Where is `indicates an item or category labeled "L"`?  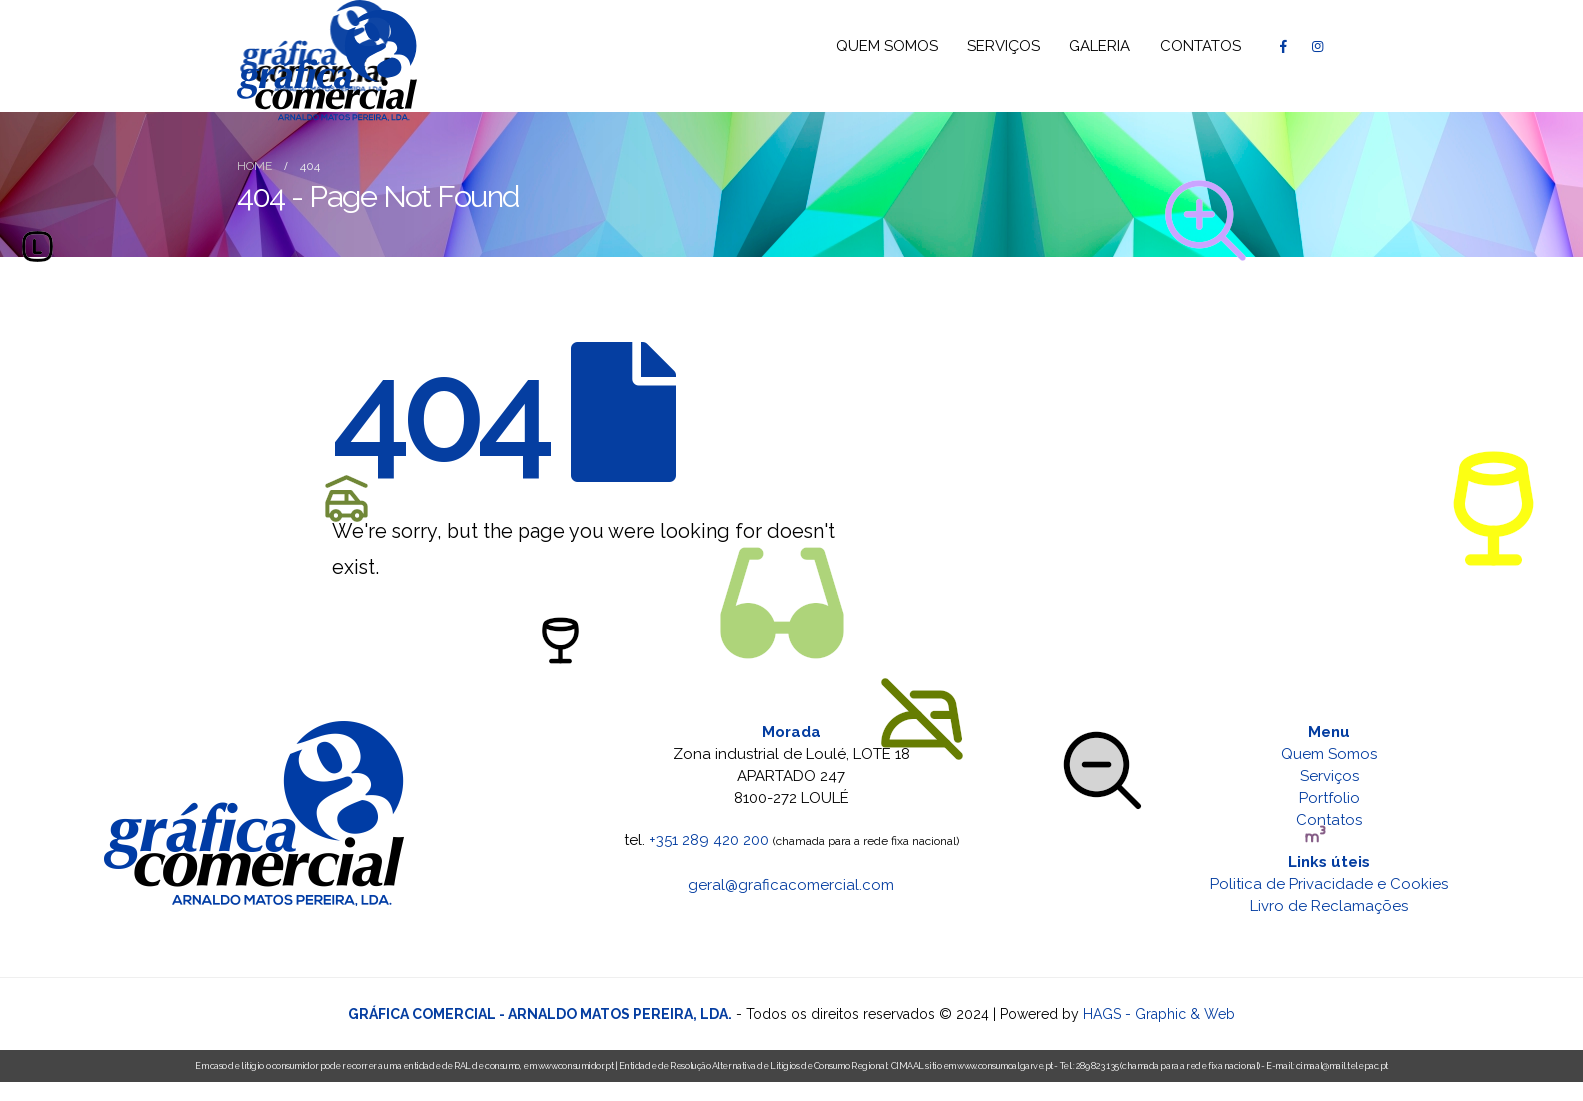 indicates an item or category labeled "L" is located at coordinates (37, 246).